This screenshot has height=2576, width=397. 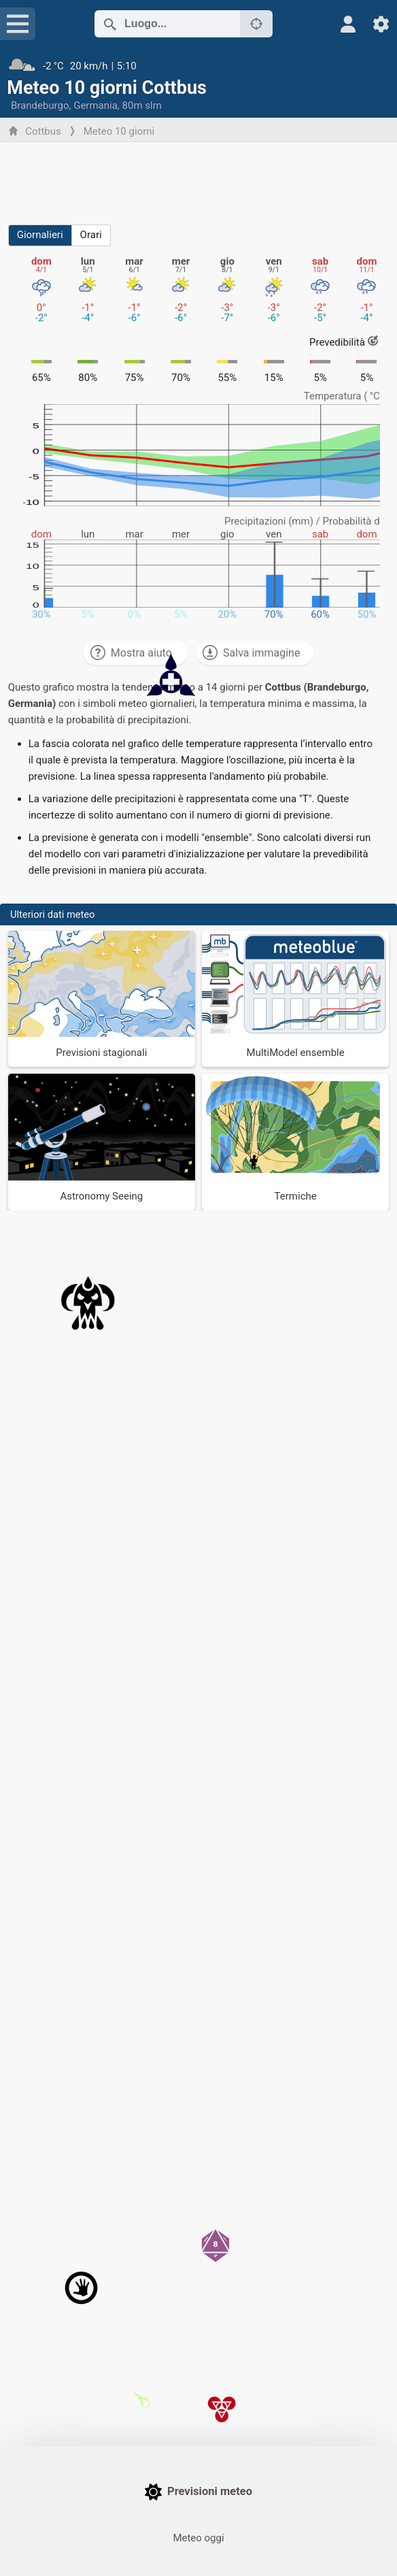 What do you see at coordinates (215, 2245) in the screenshot?
I see `roll a d8 die in-game` at bounding box center [215, 2245].